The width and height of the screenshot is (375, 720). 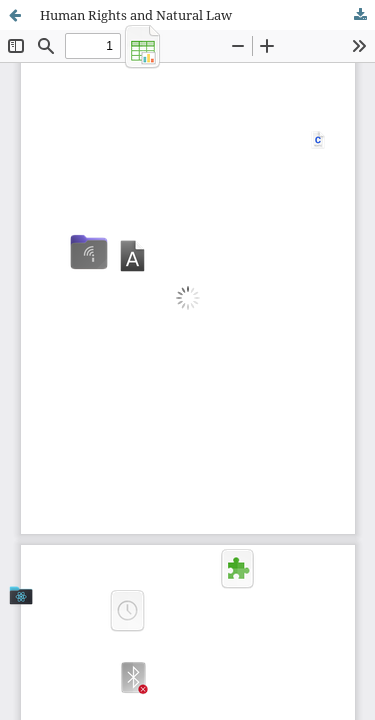 I want to click on an add-on or plugin file type, so click(x=237, y=568).